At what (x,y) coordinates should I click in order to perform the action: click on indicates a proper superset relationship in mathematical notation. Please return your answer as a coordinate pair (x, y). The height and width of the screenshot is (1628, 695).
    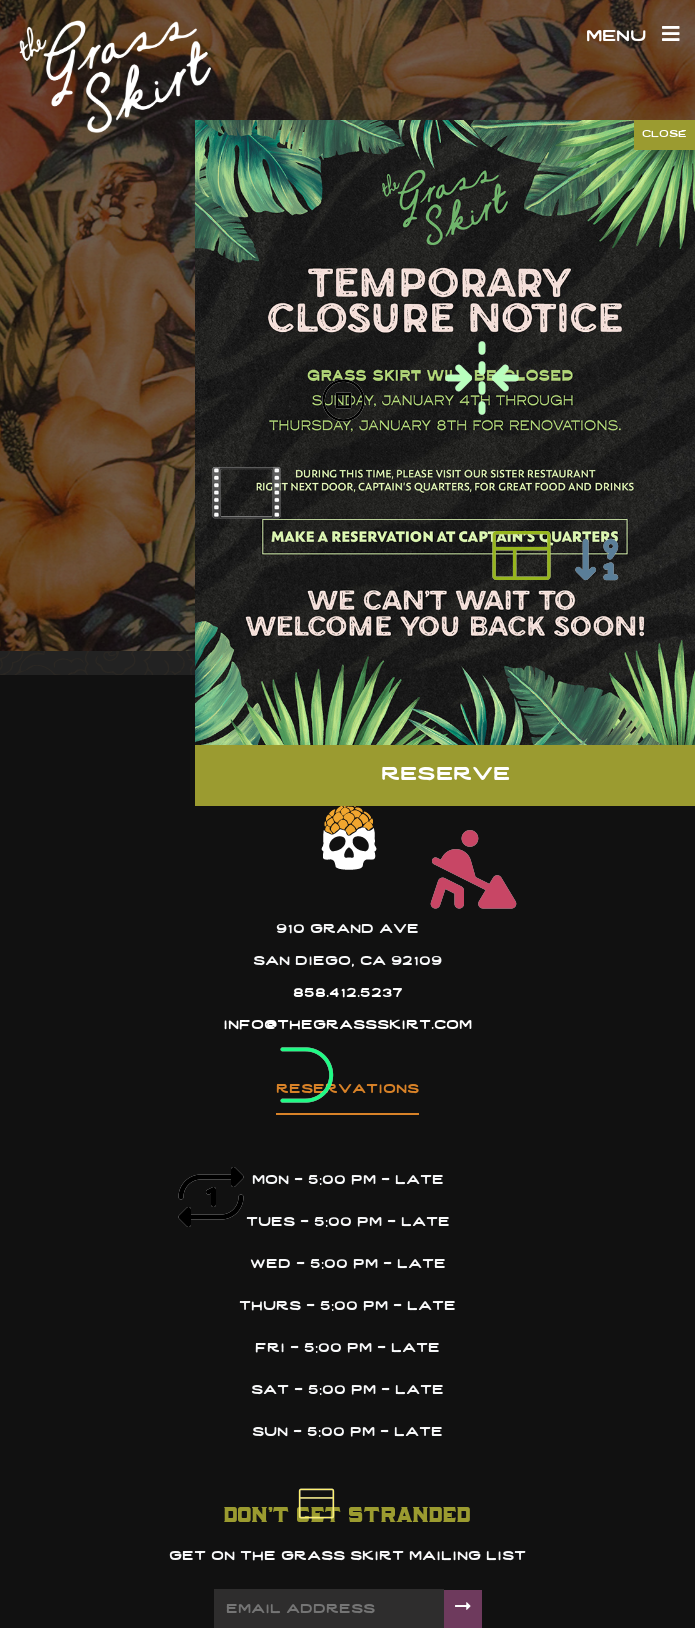
    Looking at the image, I should click on (303, 1075).